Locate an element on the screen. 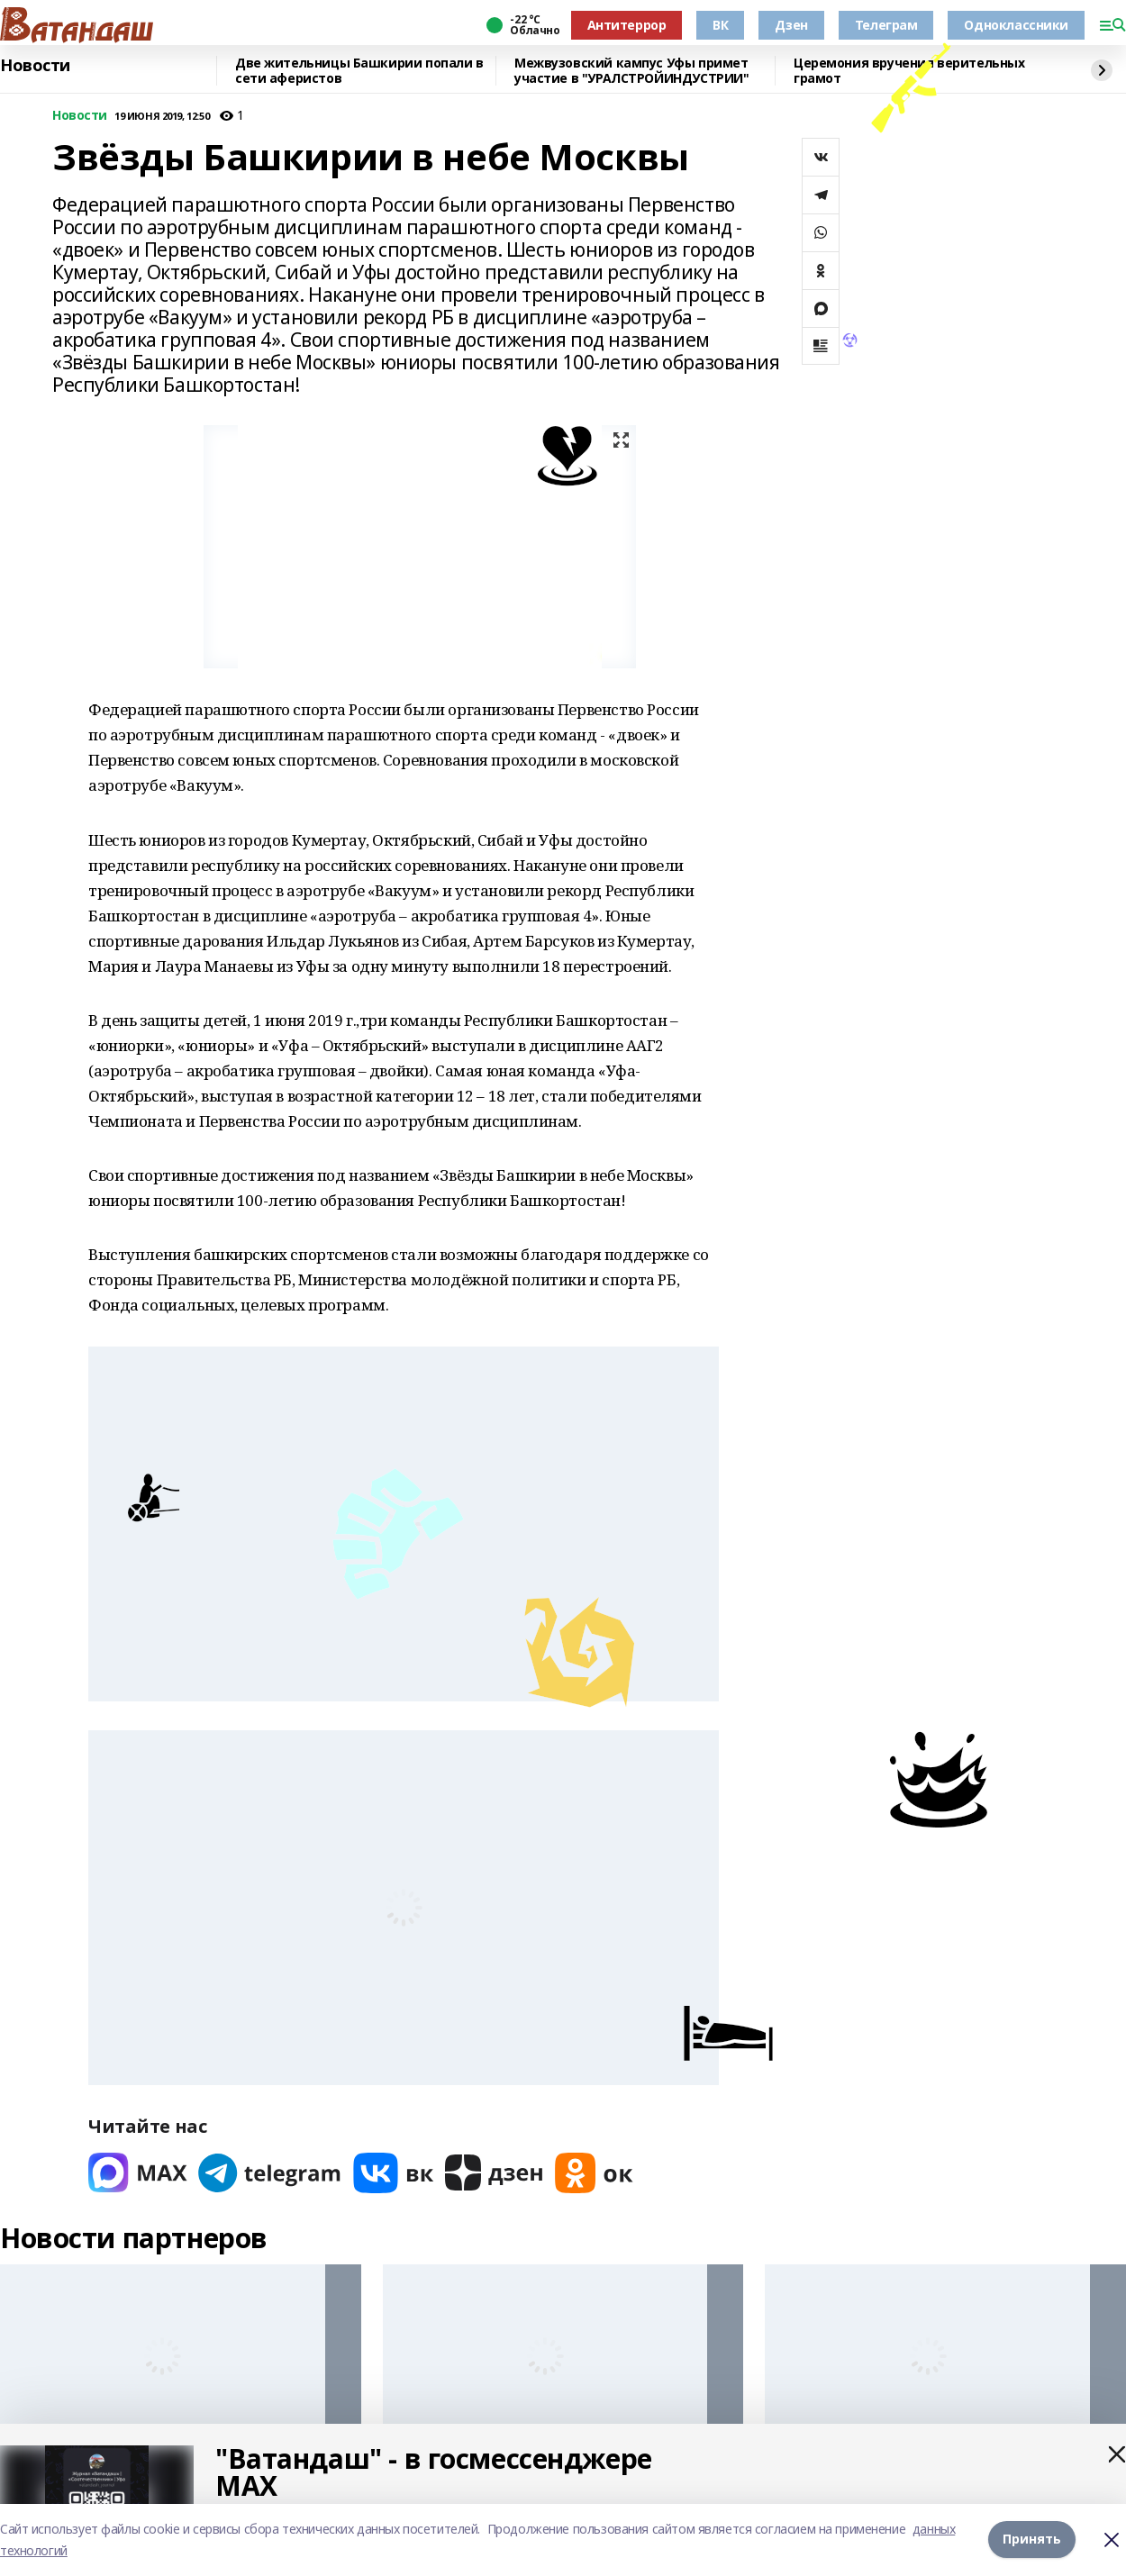  weapon or firearm item in game inventory is located at coordinates (911, 87).